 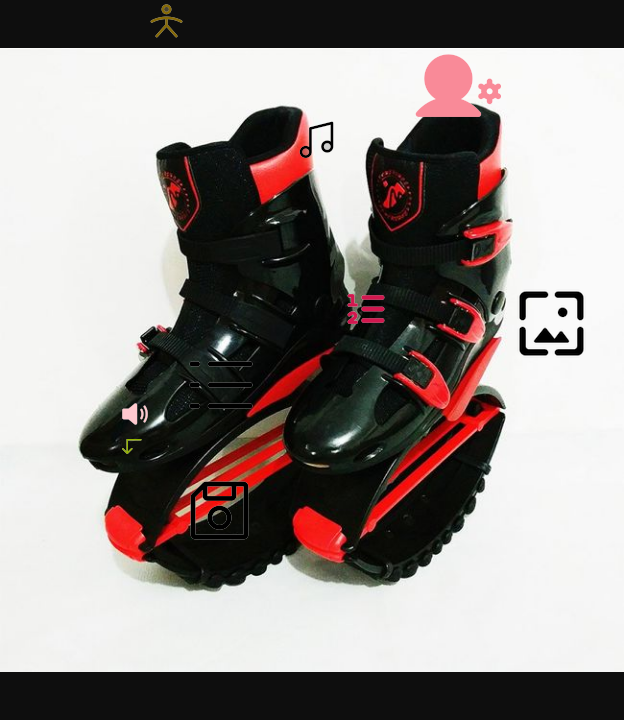 What do you see at coordinates (455, 88) in the screenshot?
I see `access user settings or preferences` at bounding box center [455, 88].